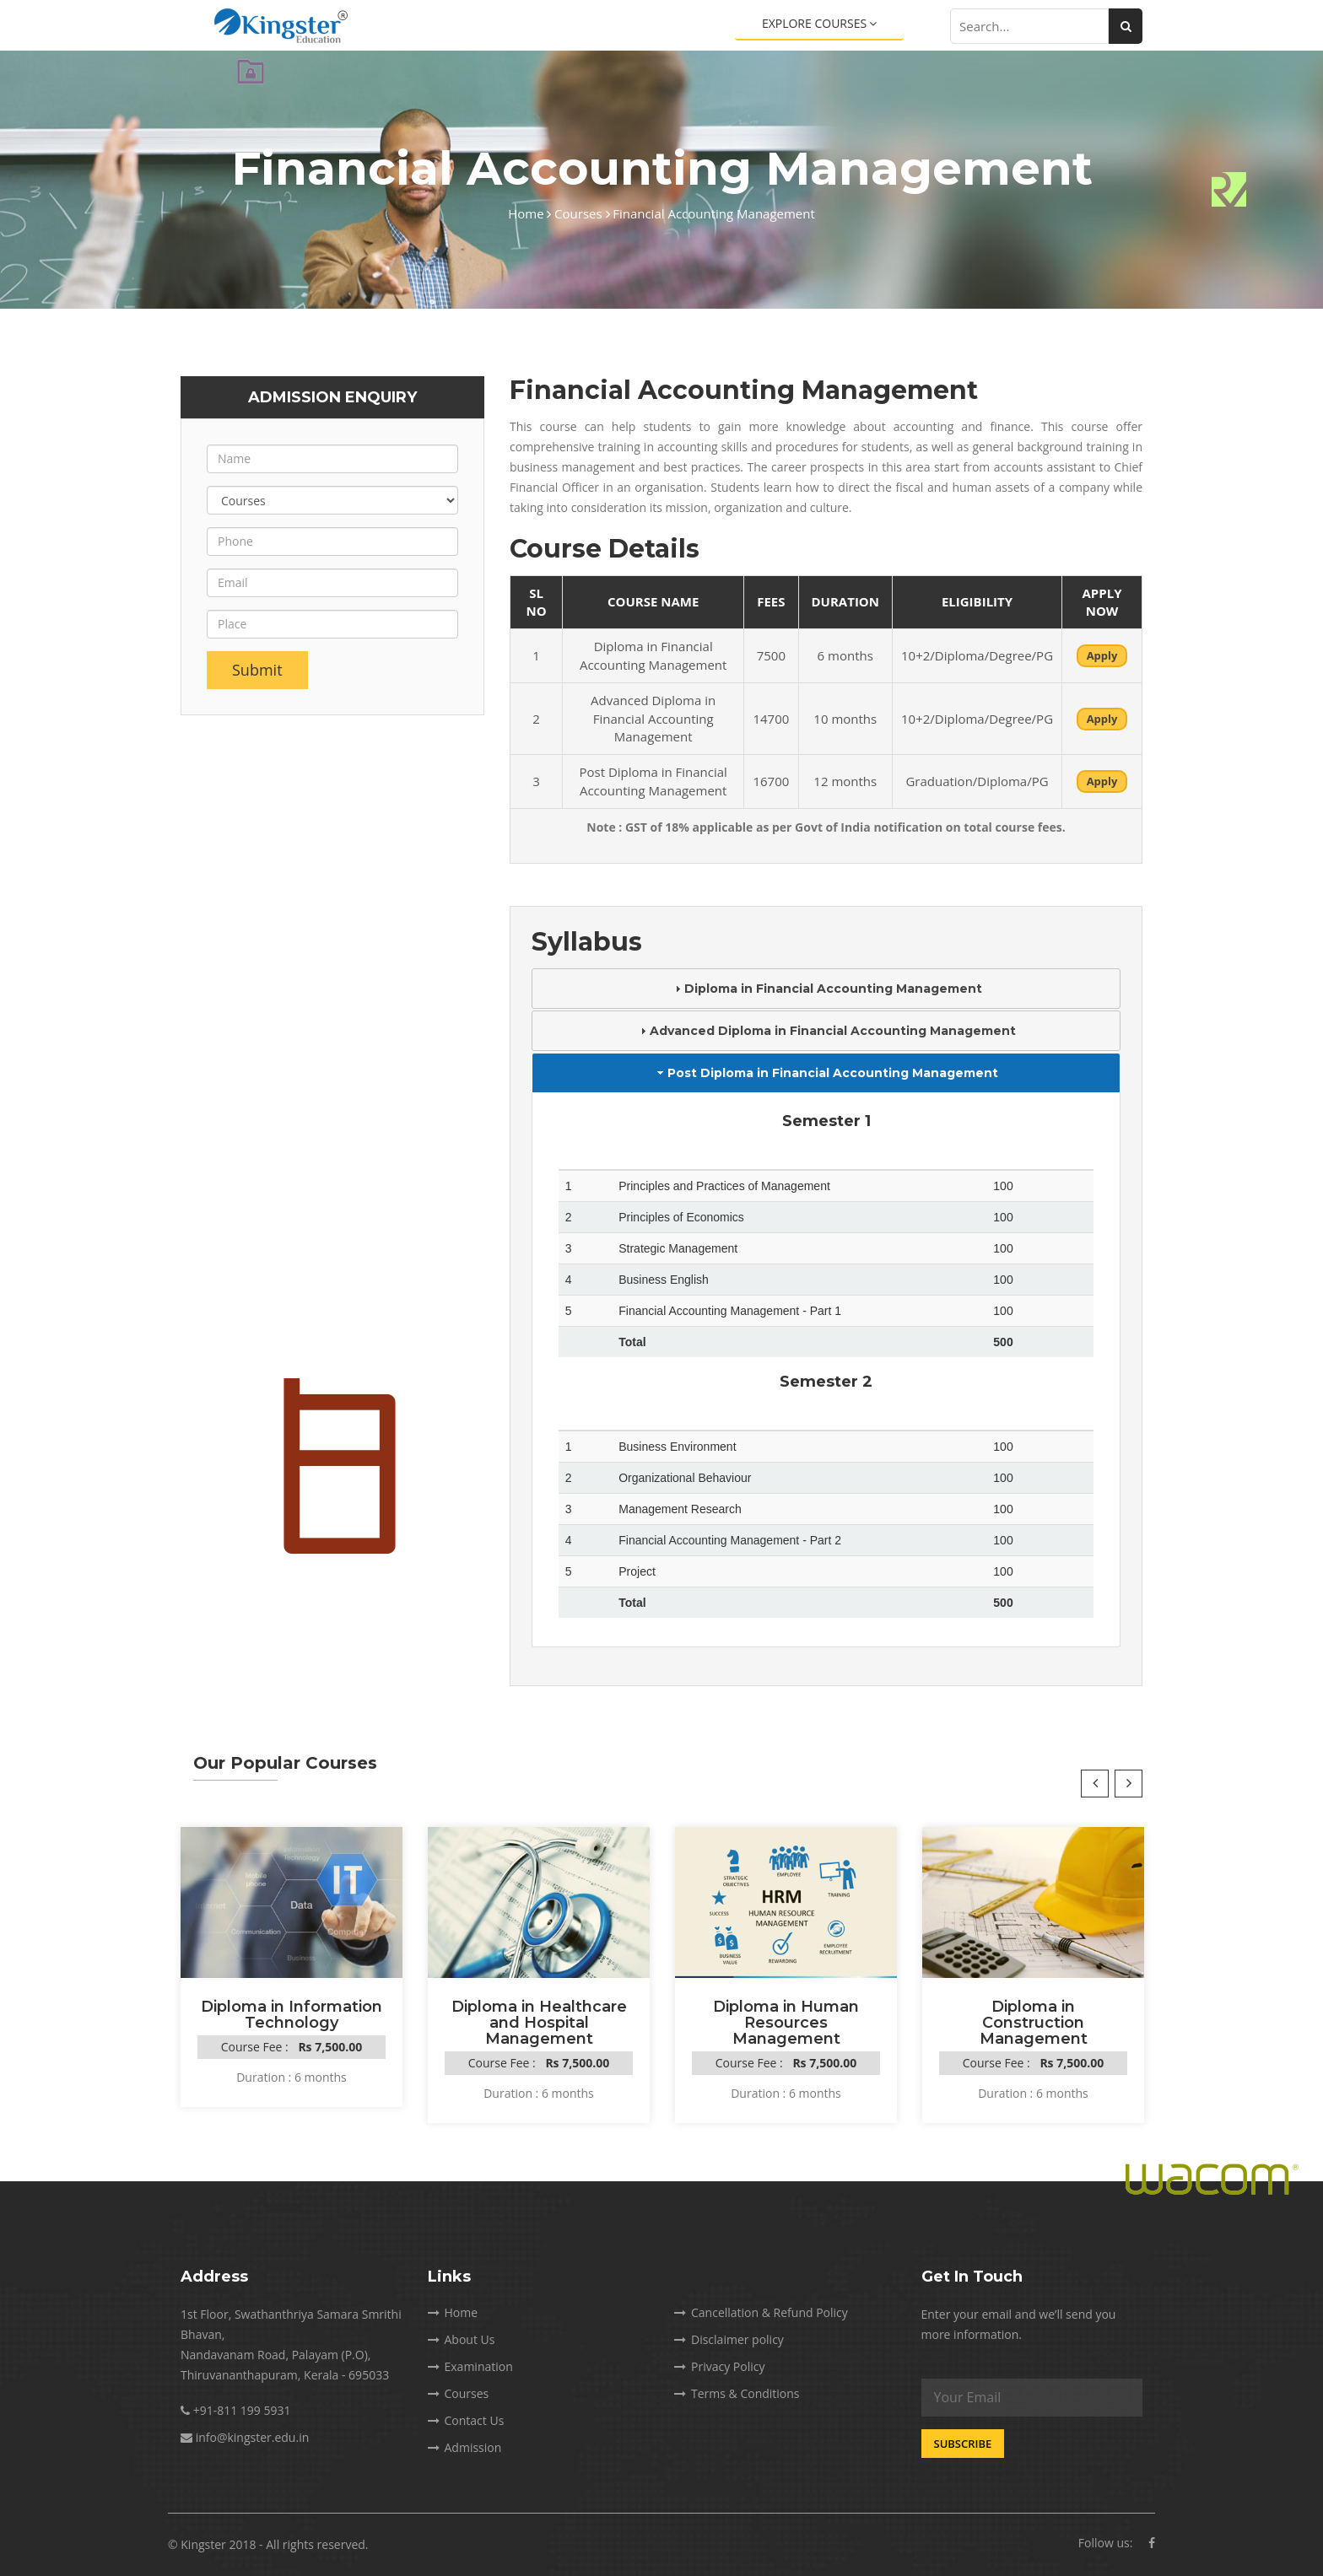  Describe the element at coordinates (1228, 189) in the screenshot. I see `indicates RISC-V architecture compatibility` at that location.